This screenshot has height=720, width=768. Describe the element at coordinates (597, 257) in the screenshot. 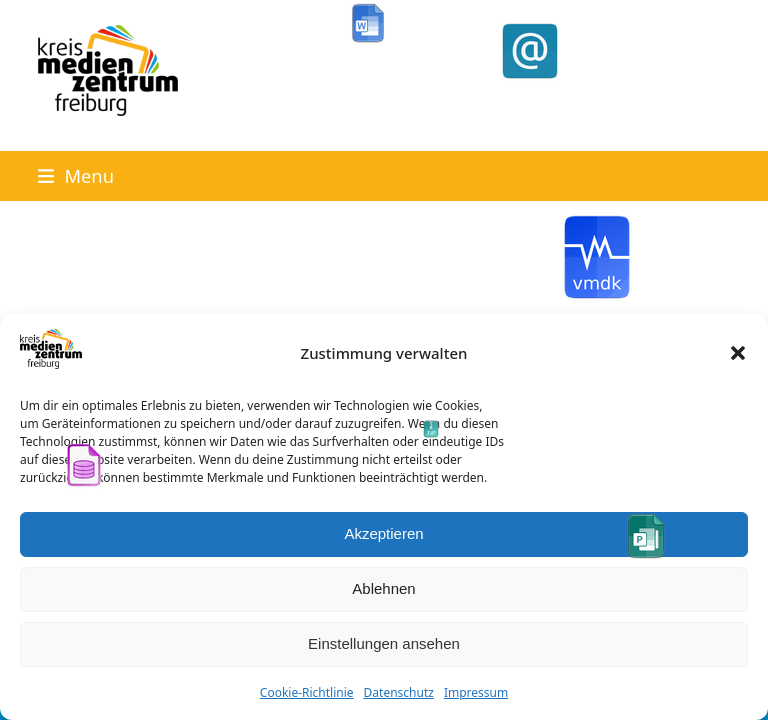

I see `virtualbox virtual disk image file` at that location.